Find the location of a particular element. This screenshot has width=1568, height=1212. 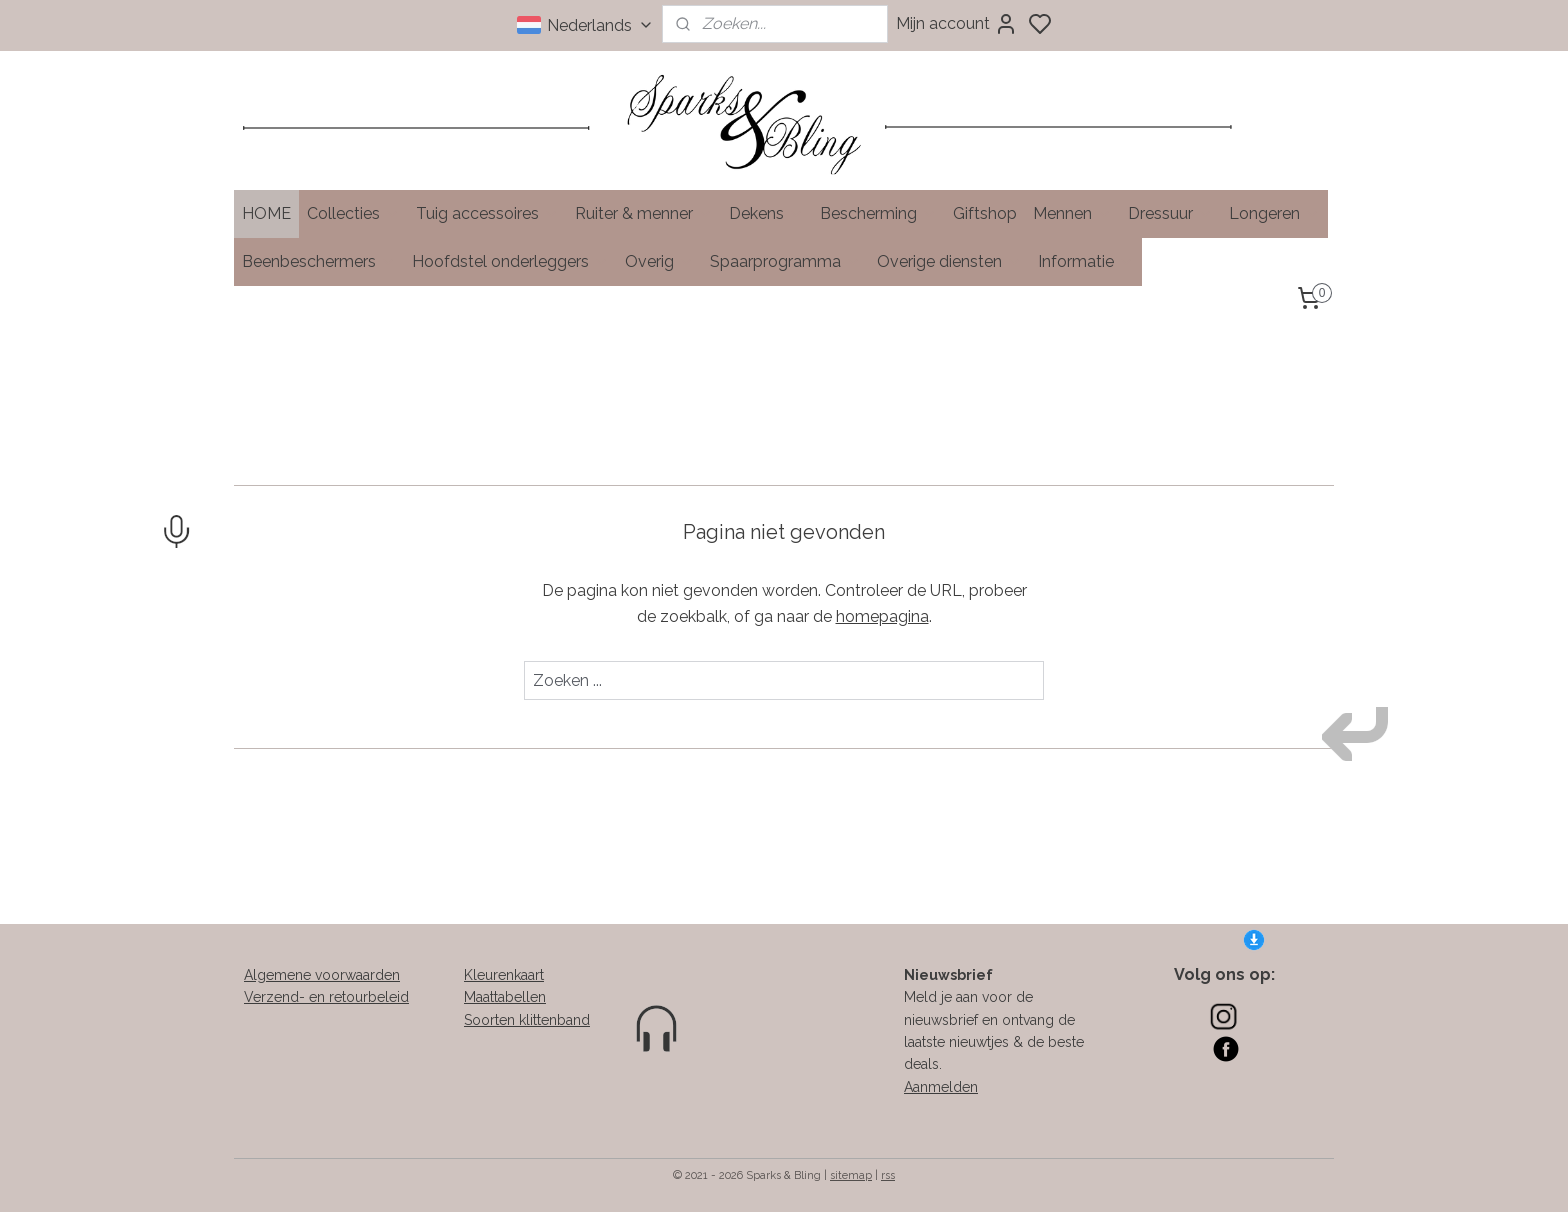

indicates a downloaded or downloading file is located at coordinates (1254, 940).